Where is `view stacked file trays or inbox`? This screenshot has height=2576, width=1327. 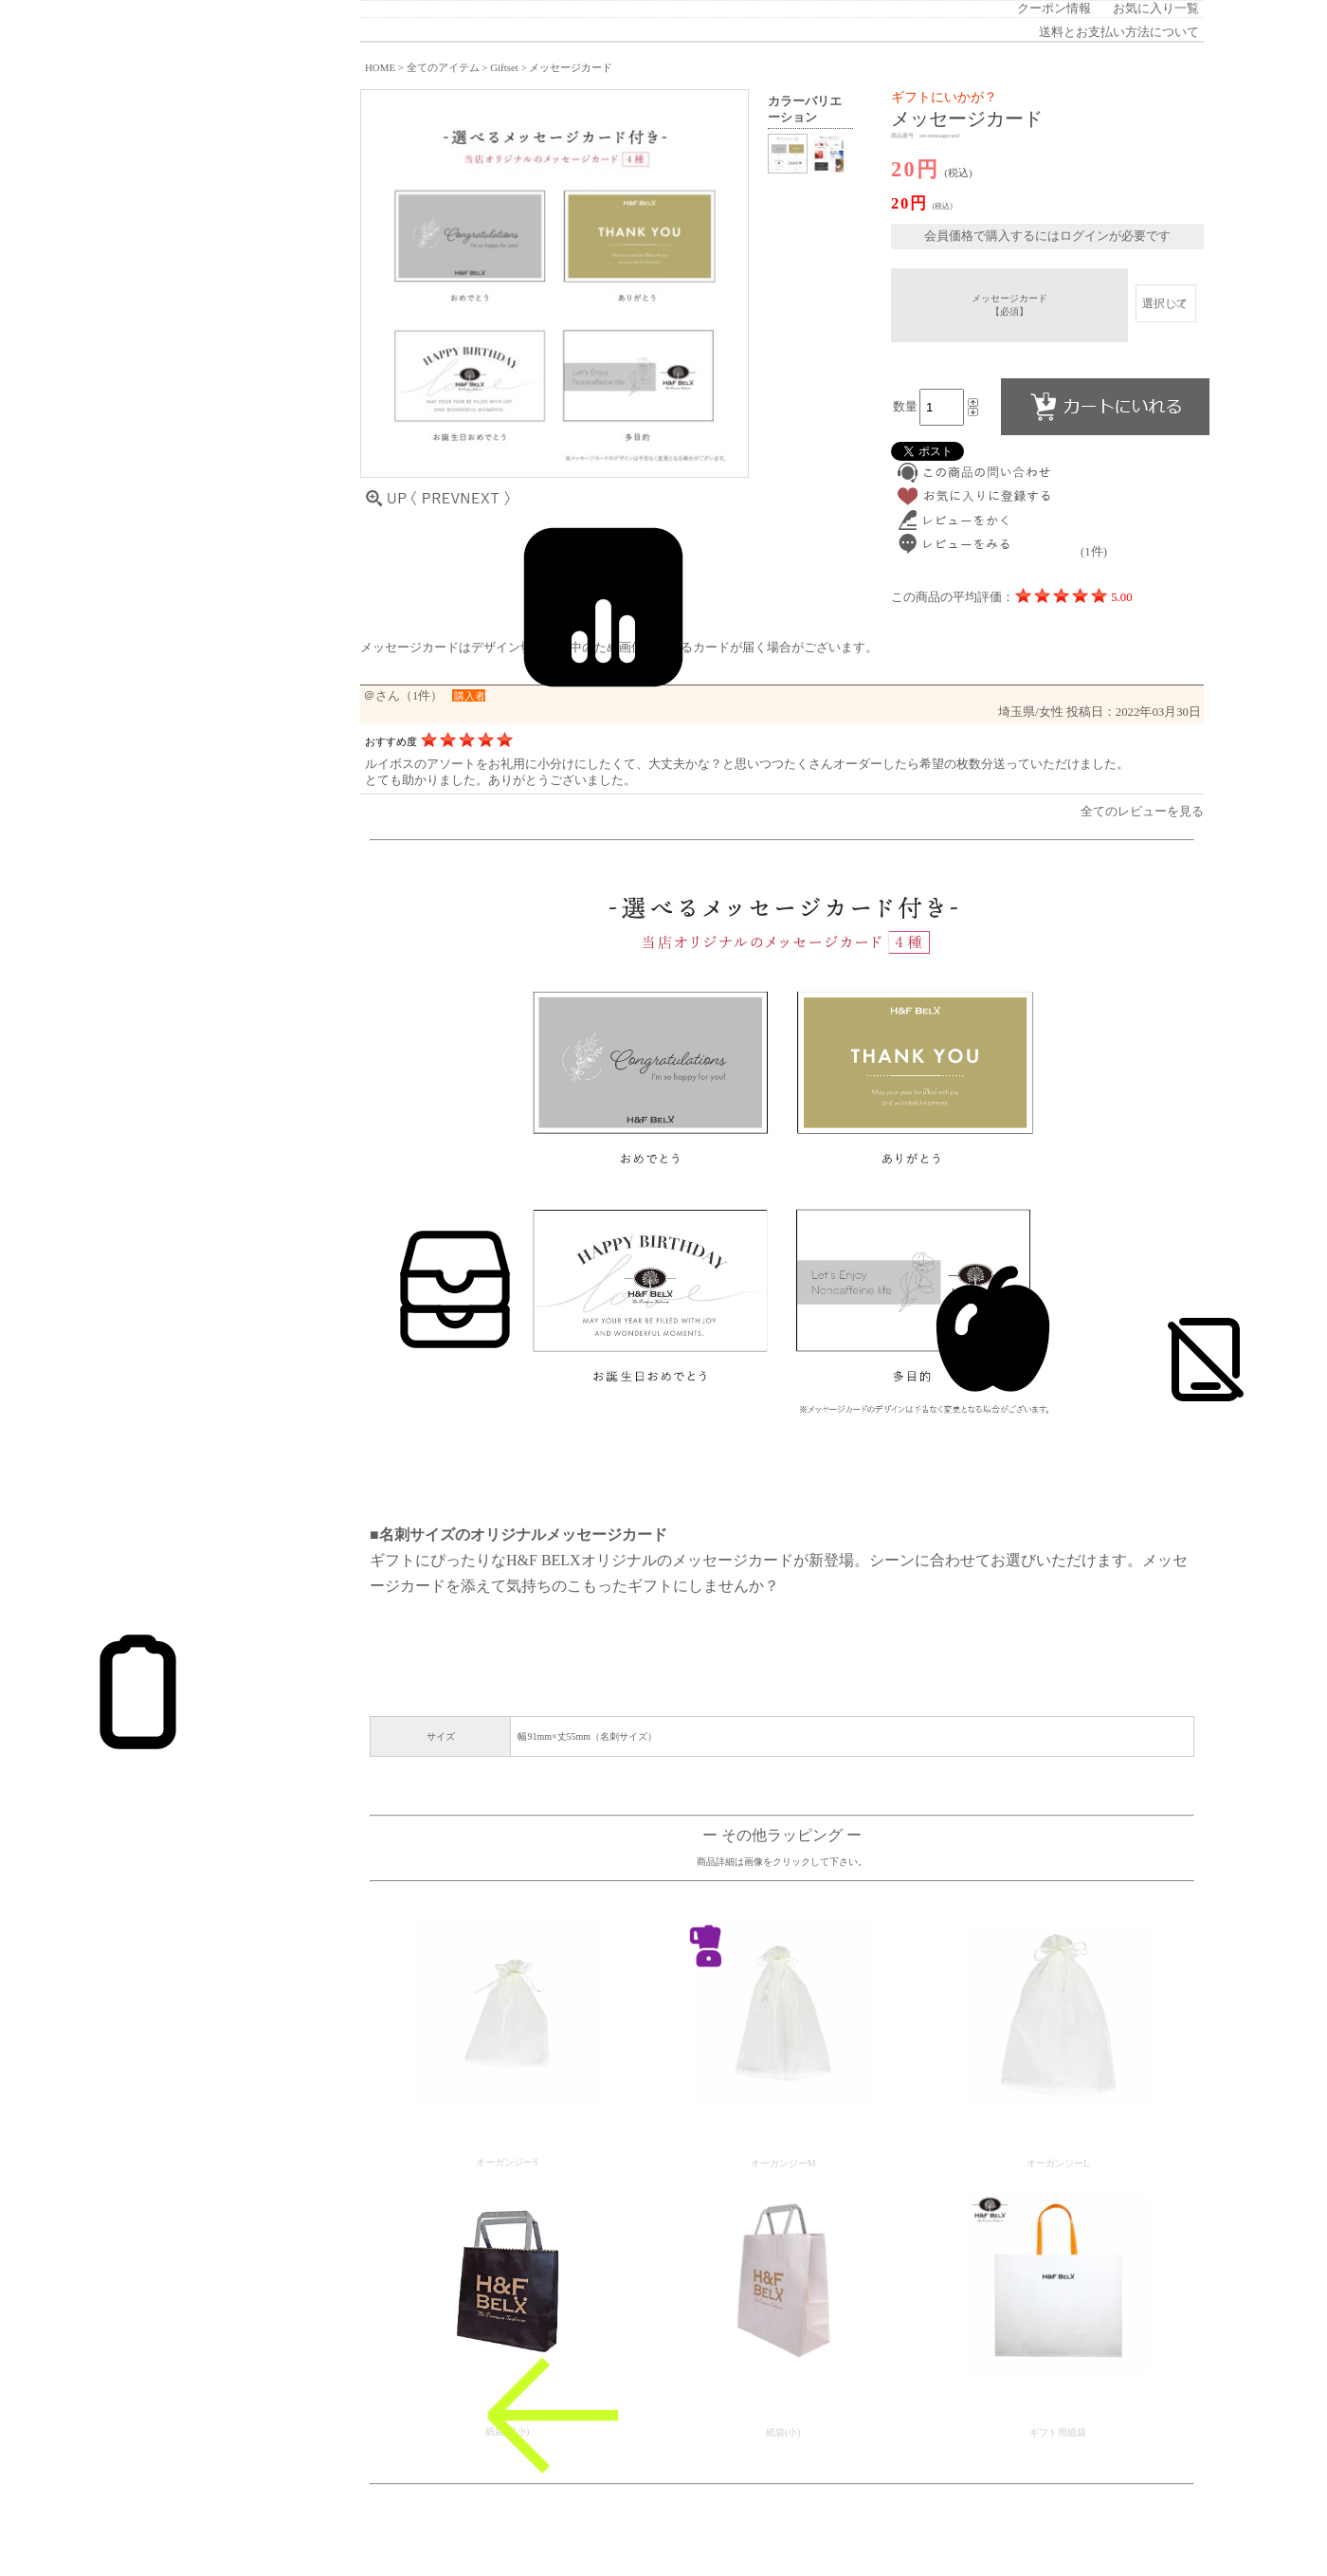 view stacked file trays or inbox is located at coordinates (455, 1289).